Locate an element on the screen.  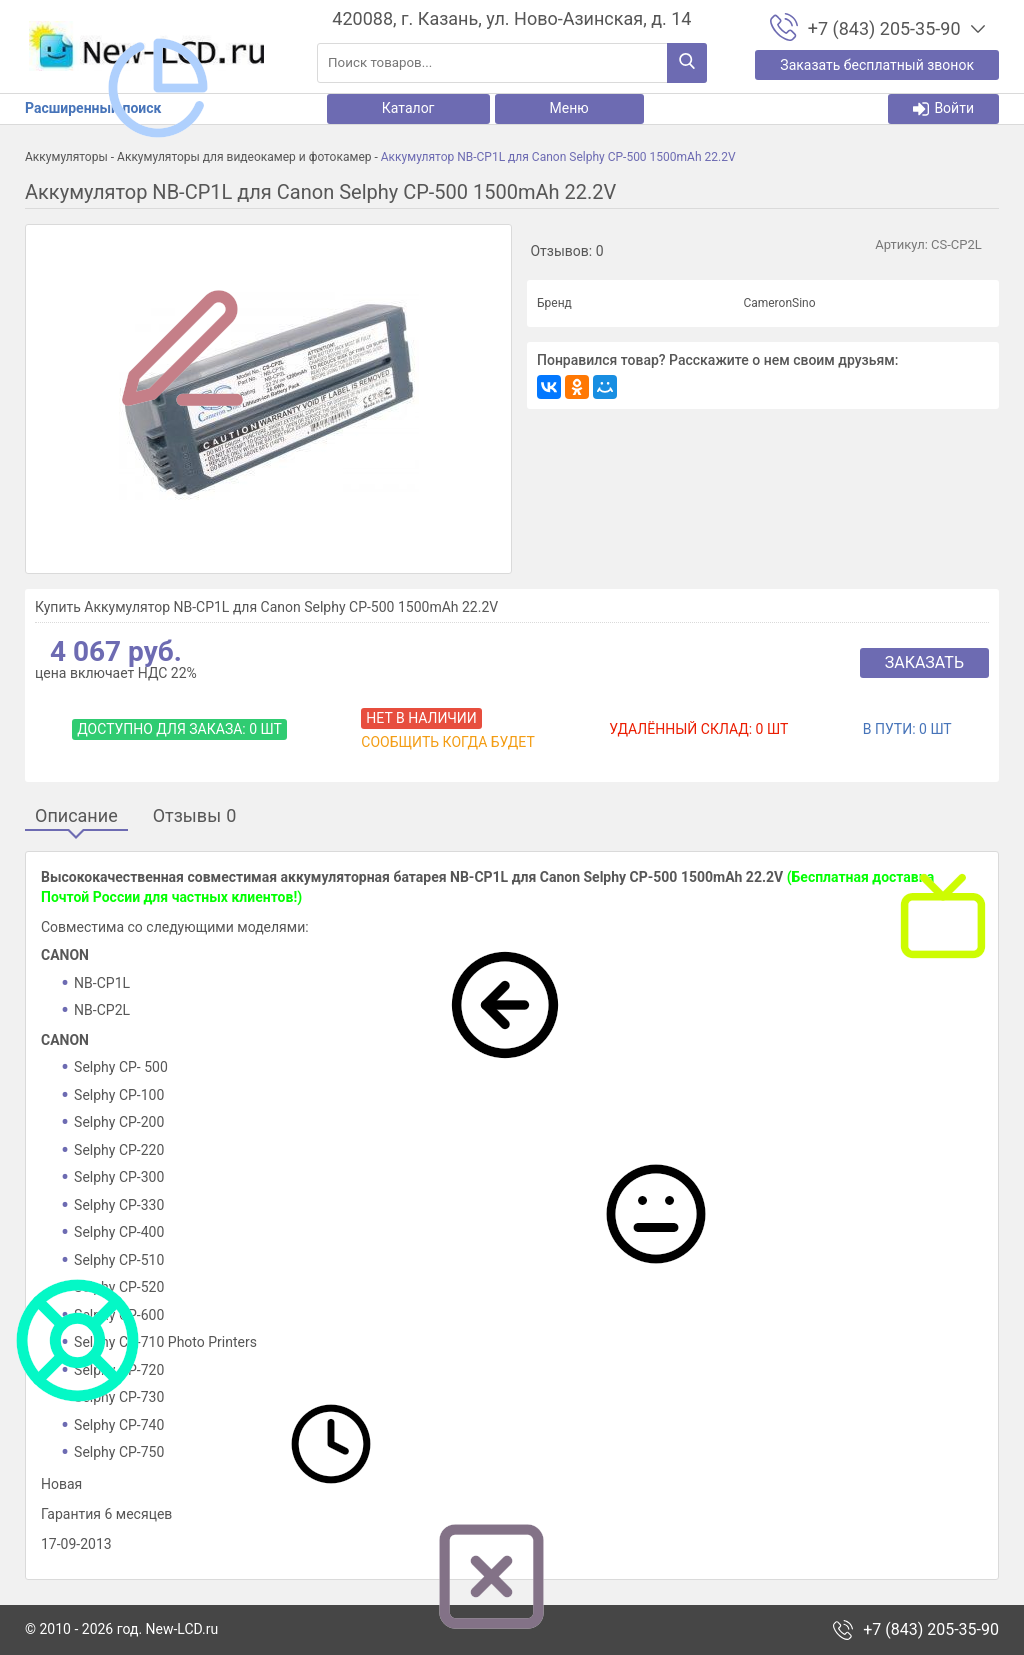
rate your experience as neutral is located at coordinates (656, 1214).